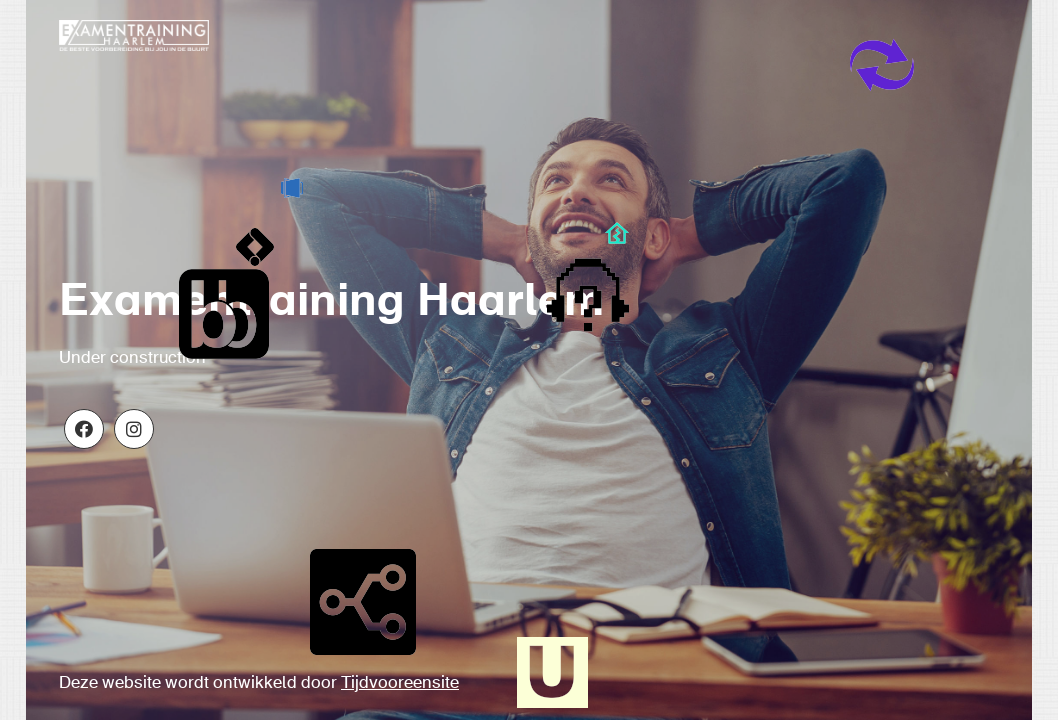 The image size is (1058, 720). What do you see at coordinates (292, 188) in the screenshot?
I see `reveal.js presentation framework logo` at bounding box center [292, 188].